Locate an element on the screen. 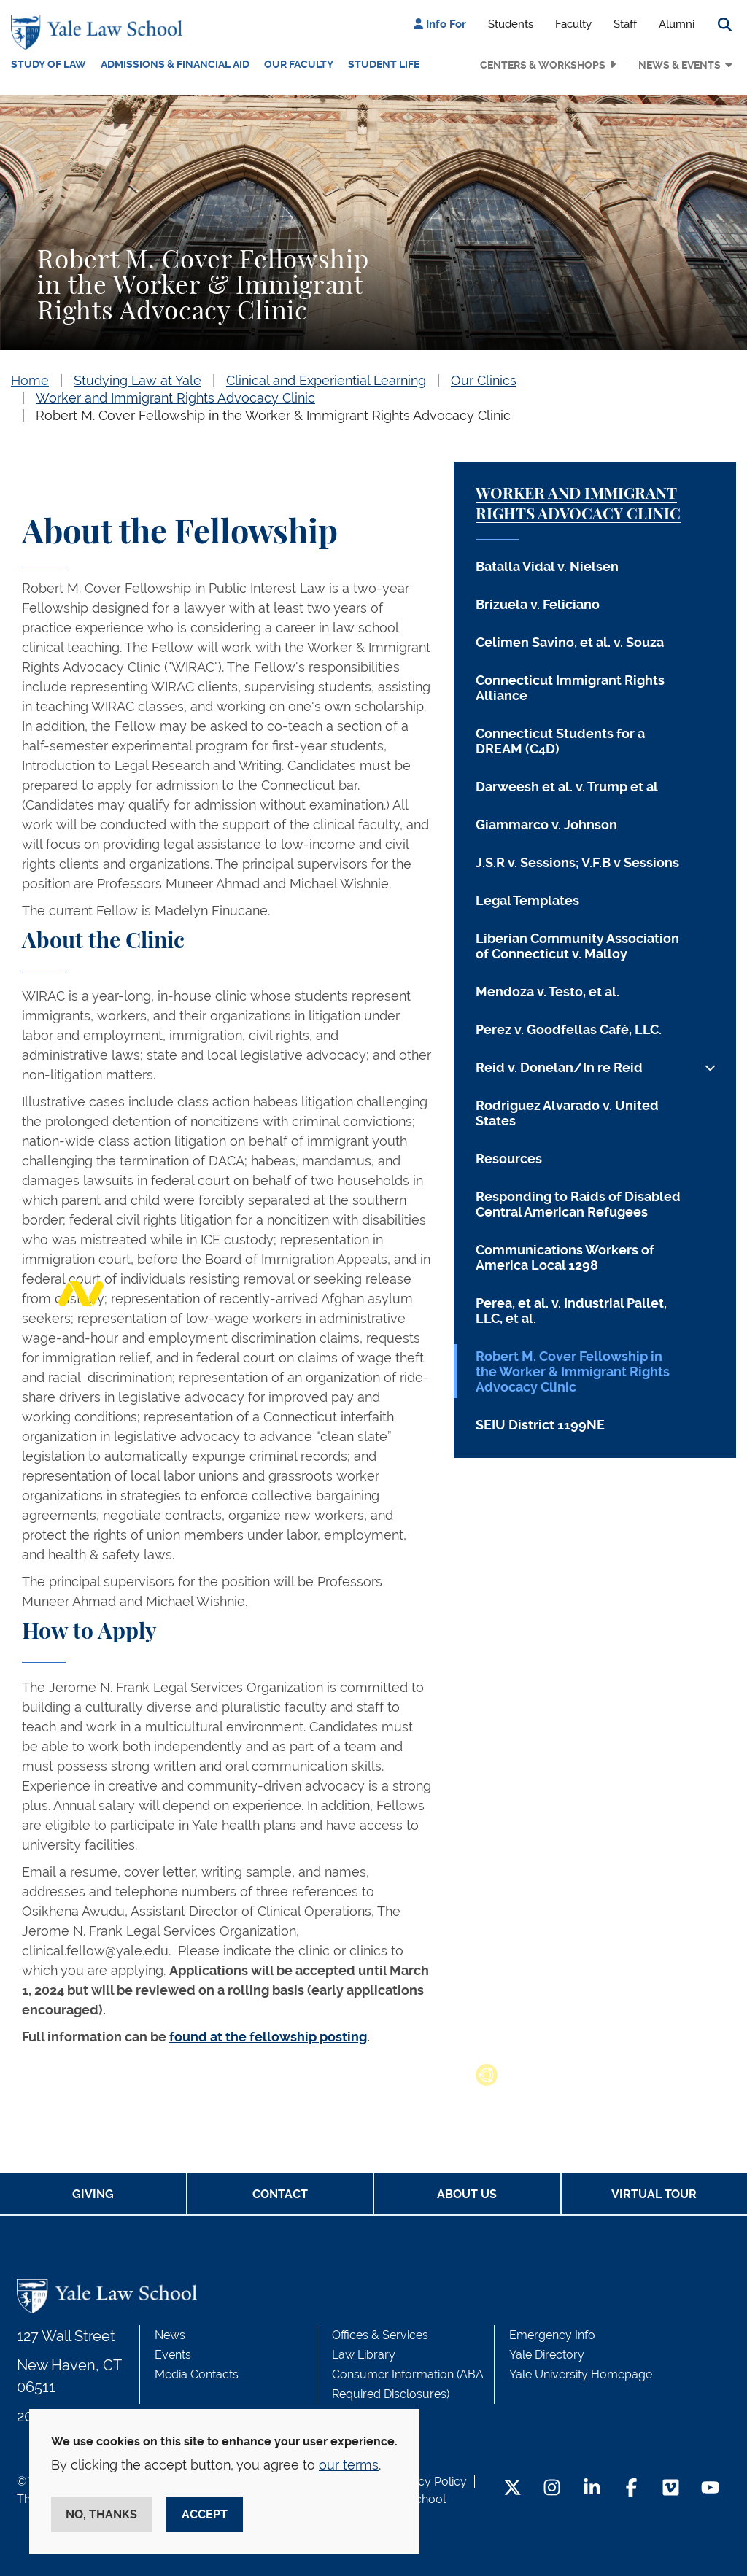 Image resolution: width=747 pixels, height=2576 pixels. namecheap domain registrar logo is located at coordinates (81, 1294).